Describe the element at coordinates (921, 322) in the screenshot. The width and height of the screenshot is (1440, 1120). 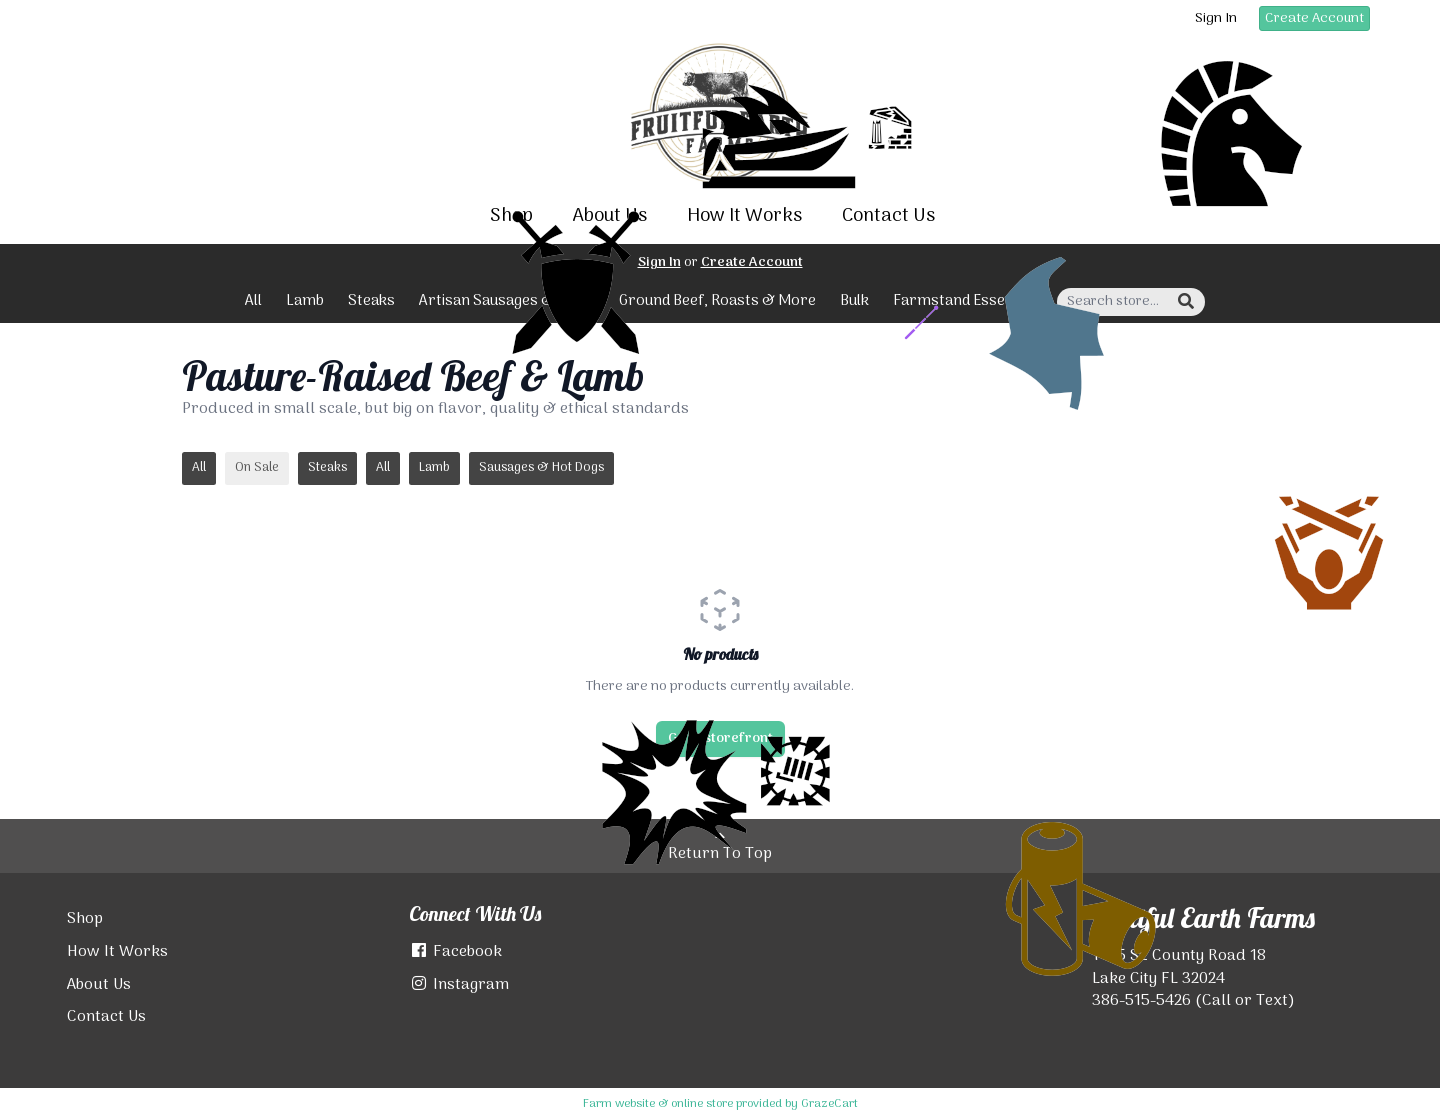
I see `equip melee weapon in game inventory` at that location.